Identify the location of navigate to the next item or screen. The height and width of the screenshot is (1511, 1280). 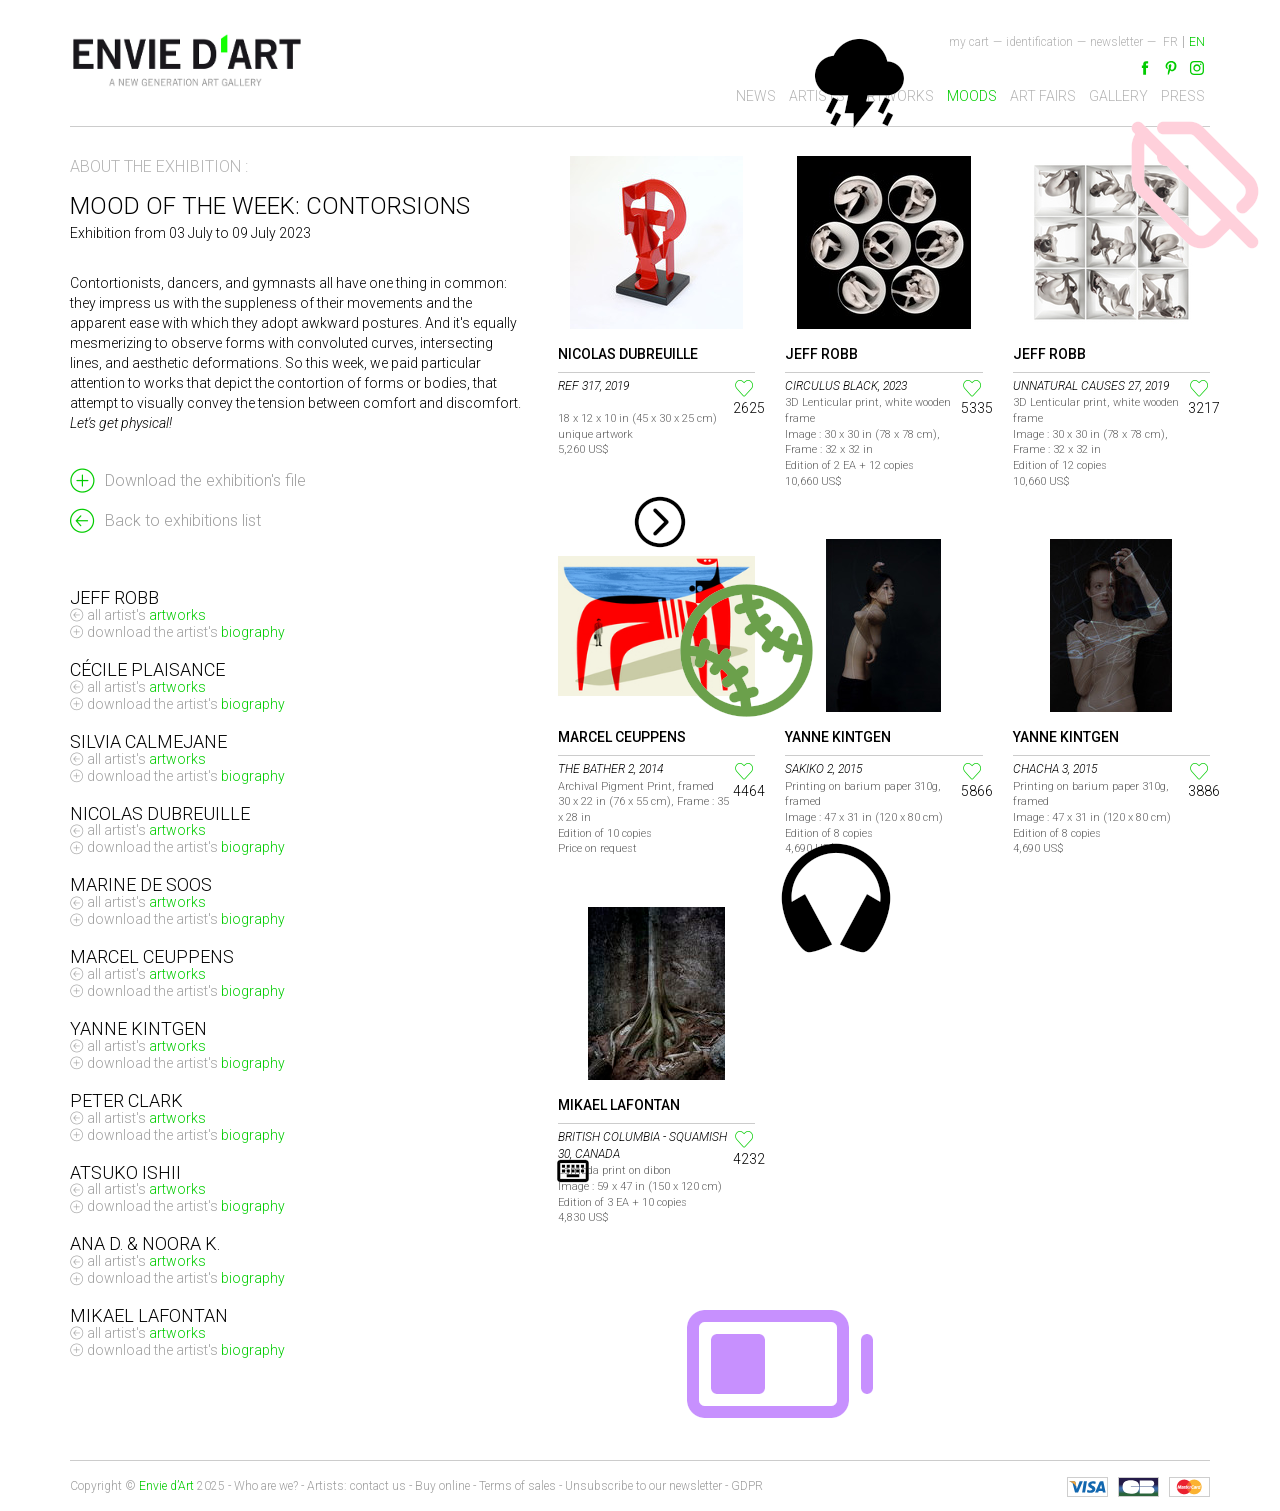
(660, 522).